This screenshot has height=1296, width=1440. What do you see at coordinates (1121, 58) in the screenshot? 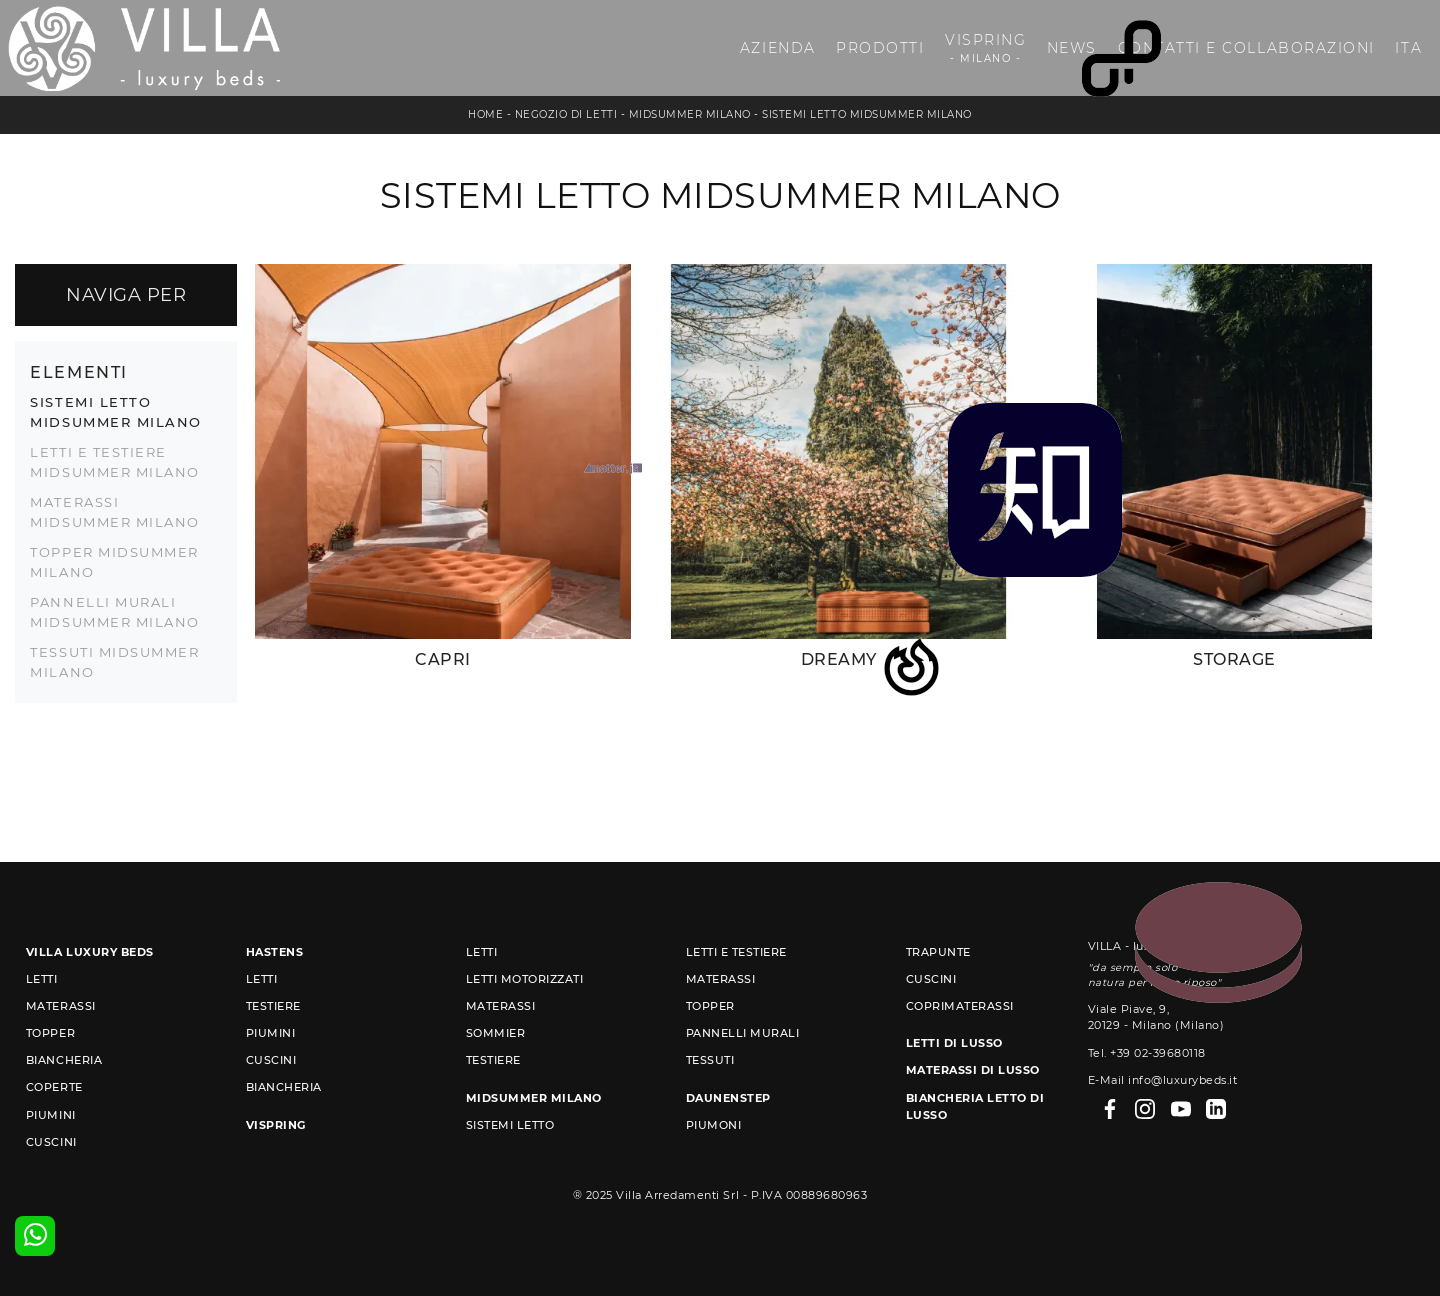
I see `open the OpenProject app` at bounding box center [1121, 58].